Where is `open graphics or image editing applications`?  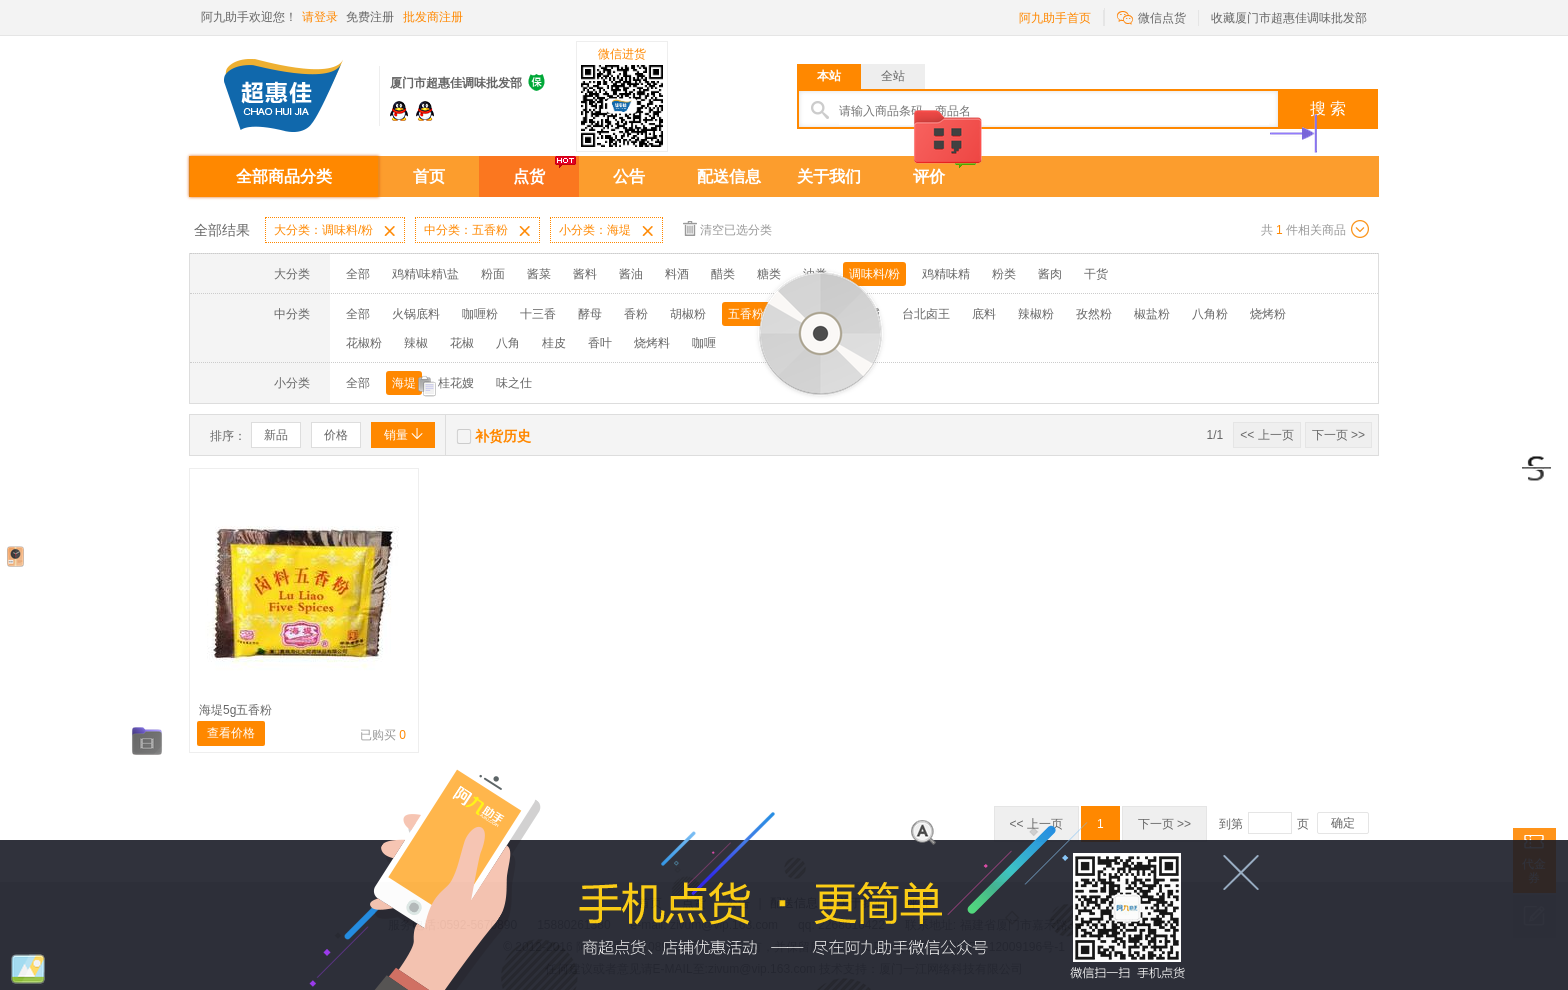
open graphics or image editing applications is located at coordinates (28, 969).